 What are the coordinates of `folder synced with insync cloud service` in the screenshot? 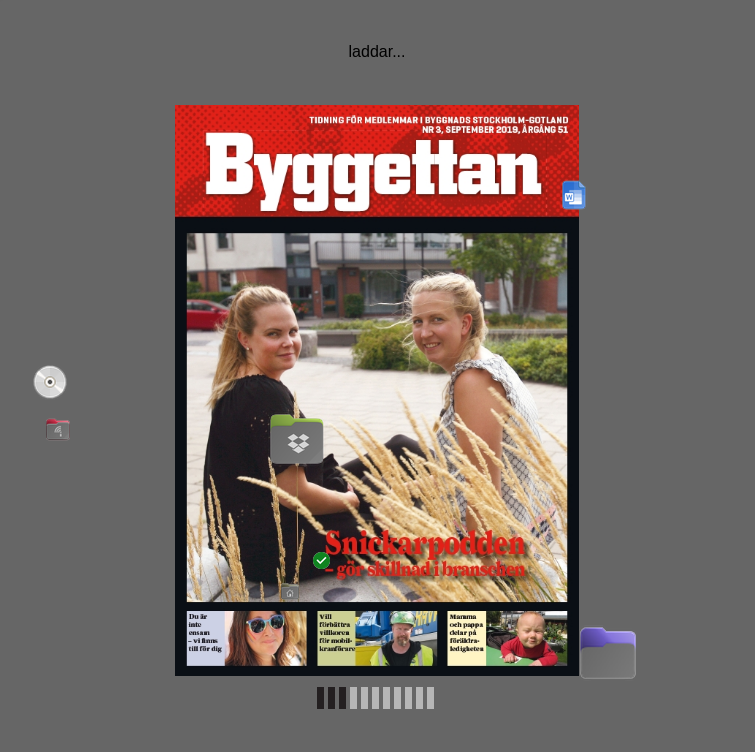 It's located at (58, 429).